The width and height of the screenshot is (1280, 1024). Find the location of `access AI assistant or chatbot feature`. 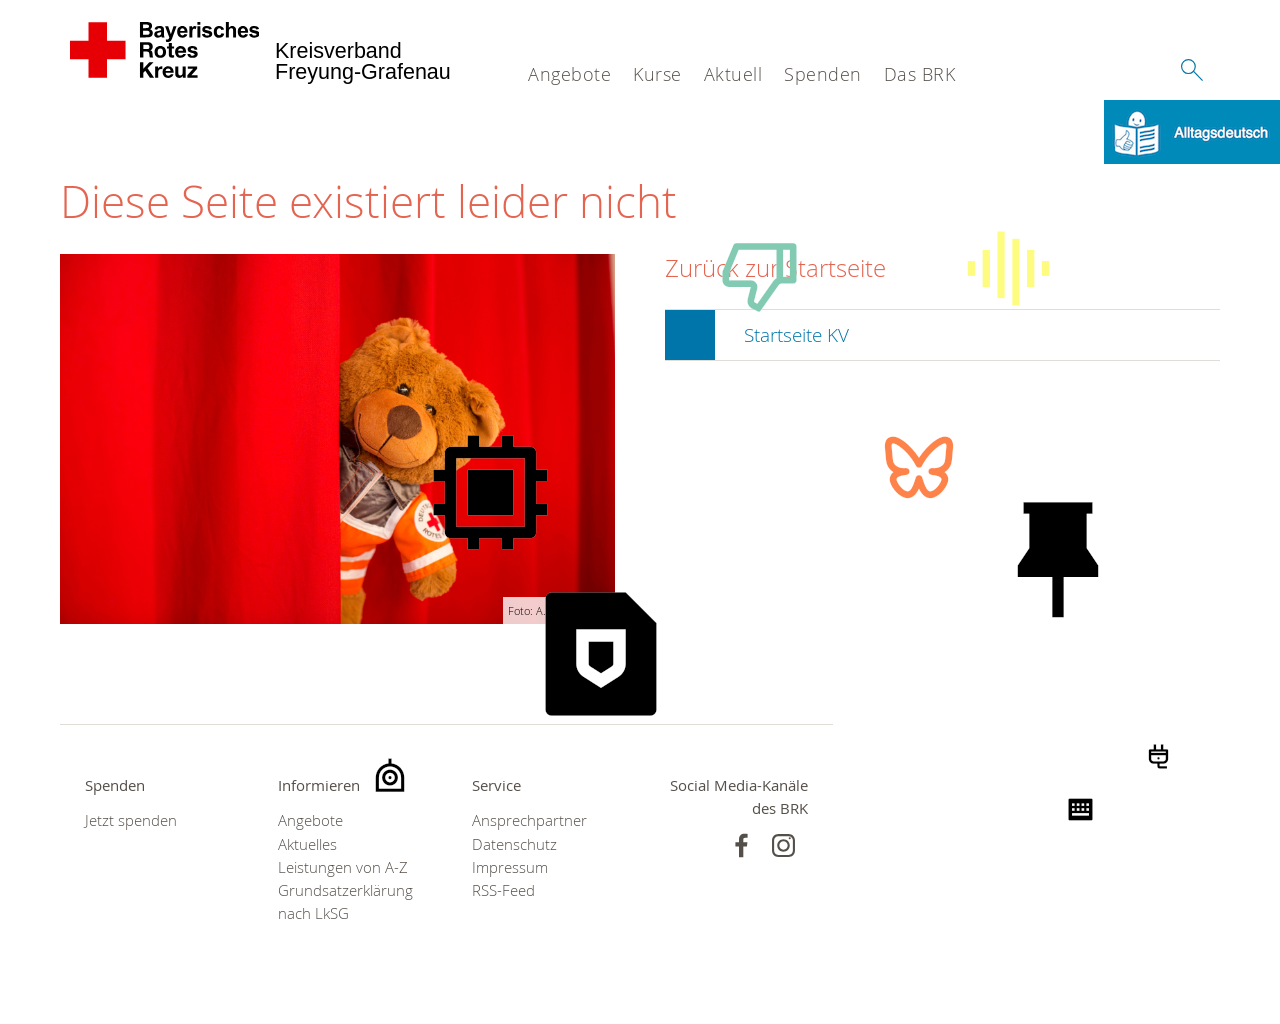

access AI assistant or chatbot feature is located at coordinates (390, 776).